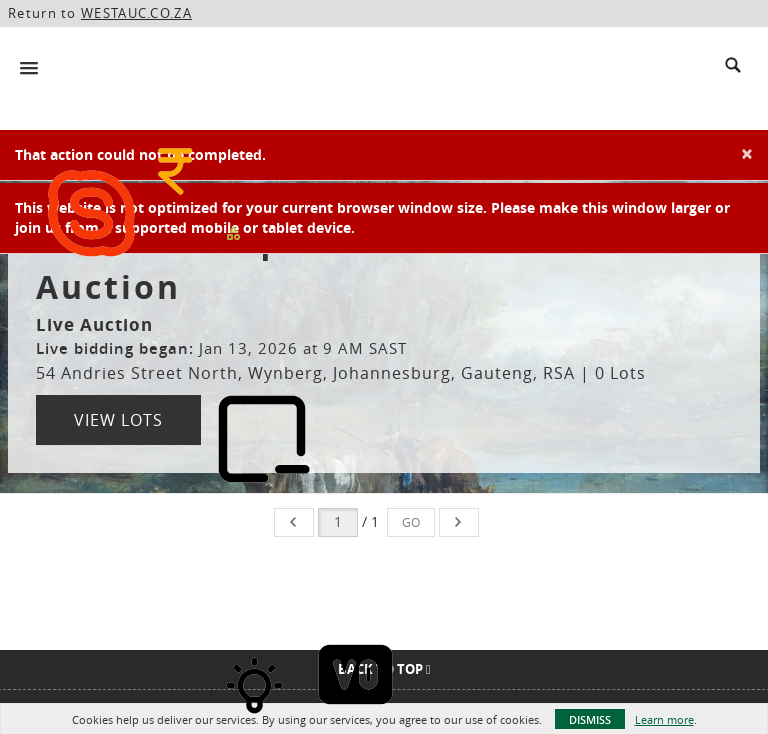 The height and width of the screenshot is (734, 768). What do you see at coordinates (262, 439) in the screenshot?
I see `remove an item from a list` at bounding box center [262, 439].